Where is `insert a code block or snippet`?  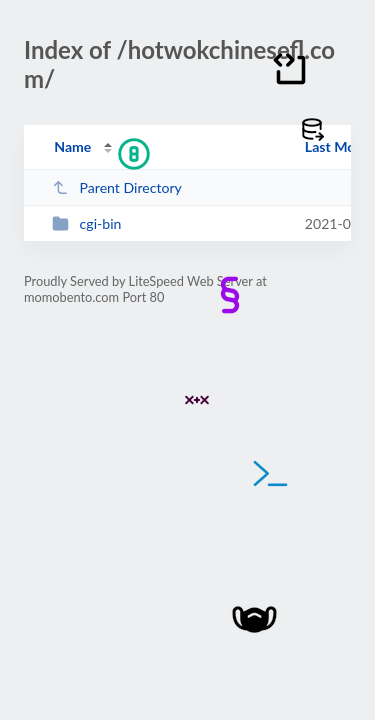 insert a code block or snippet is located at coordinates (291, 70).